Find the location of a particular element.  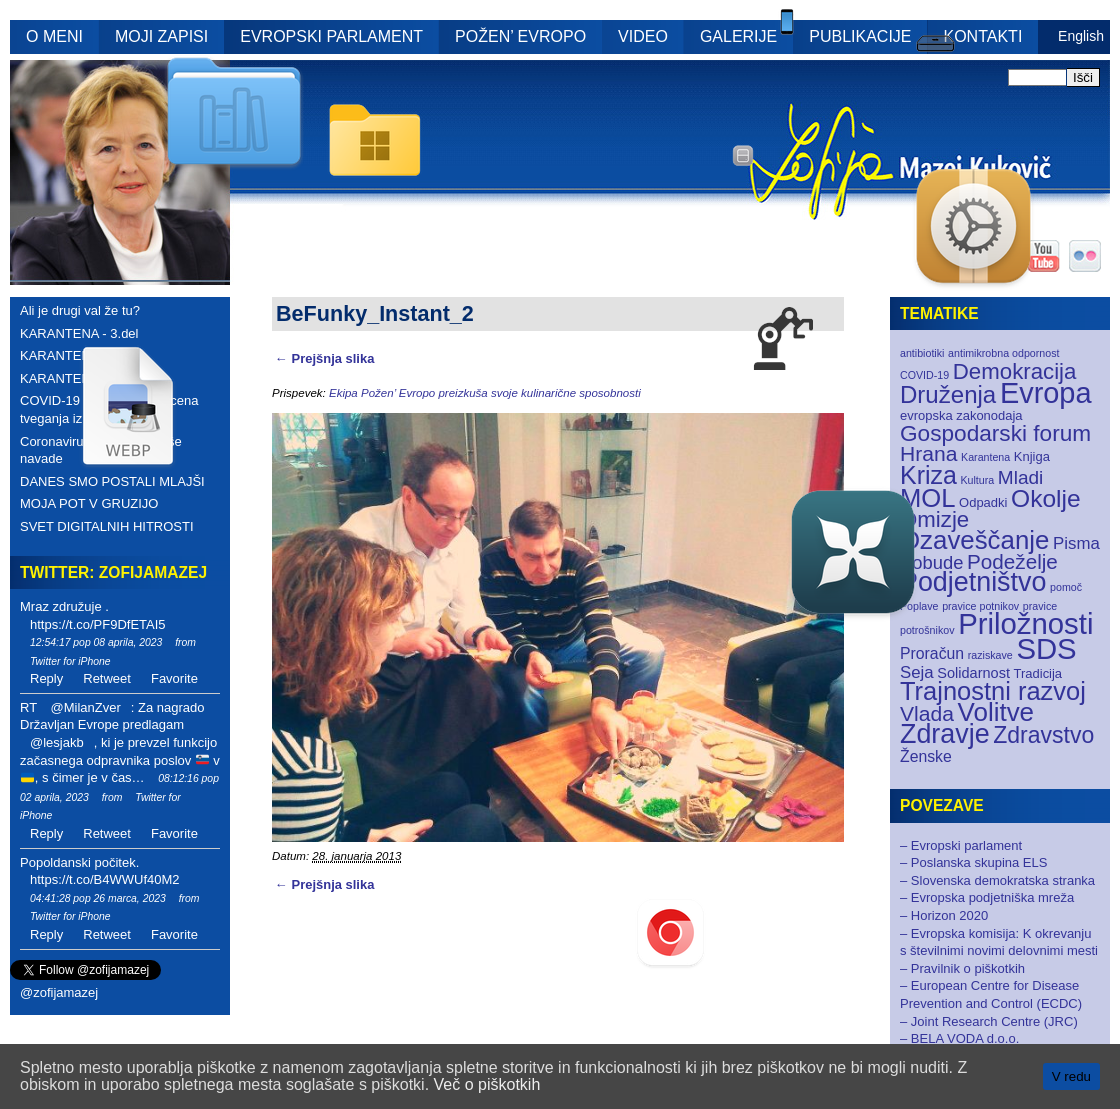

executable application file is located at coordinates (973, 224).